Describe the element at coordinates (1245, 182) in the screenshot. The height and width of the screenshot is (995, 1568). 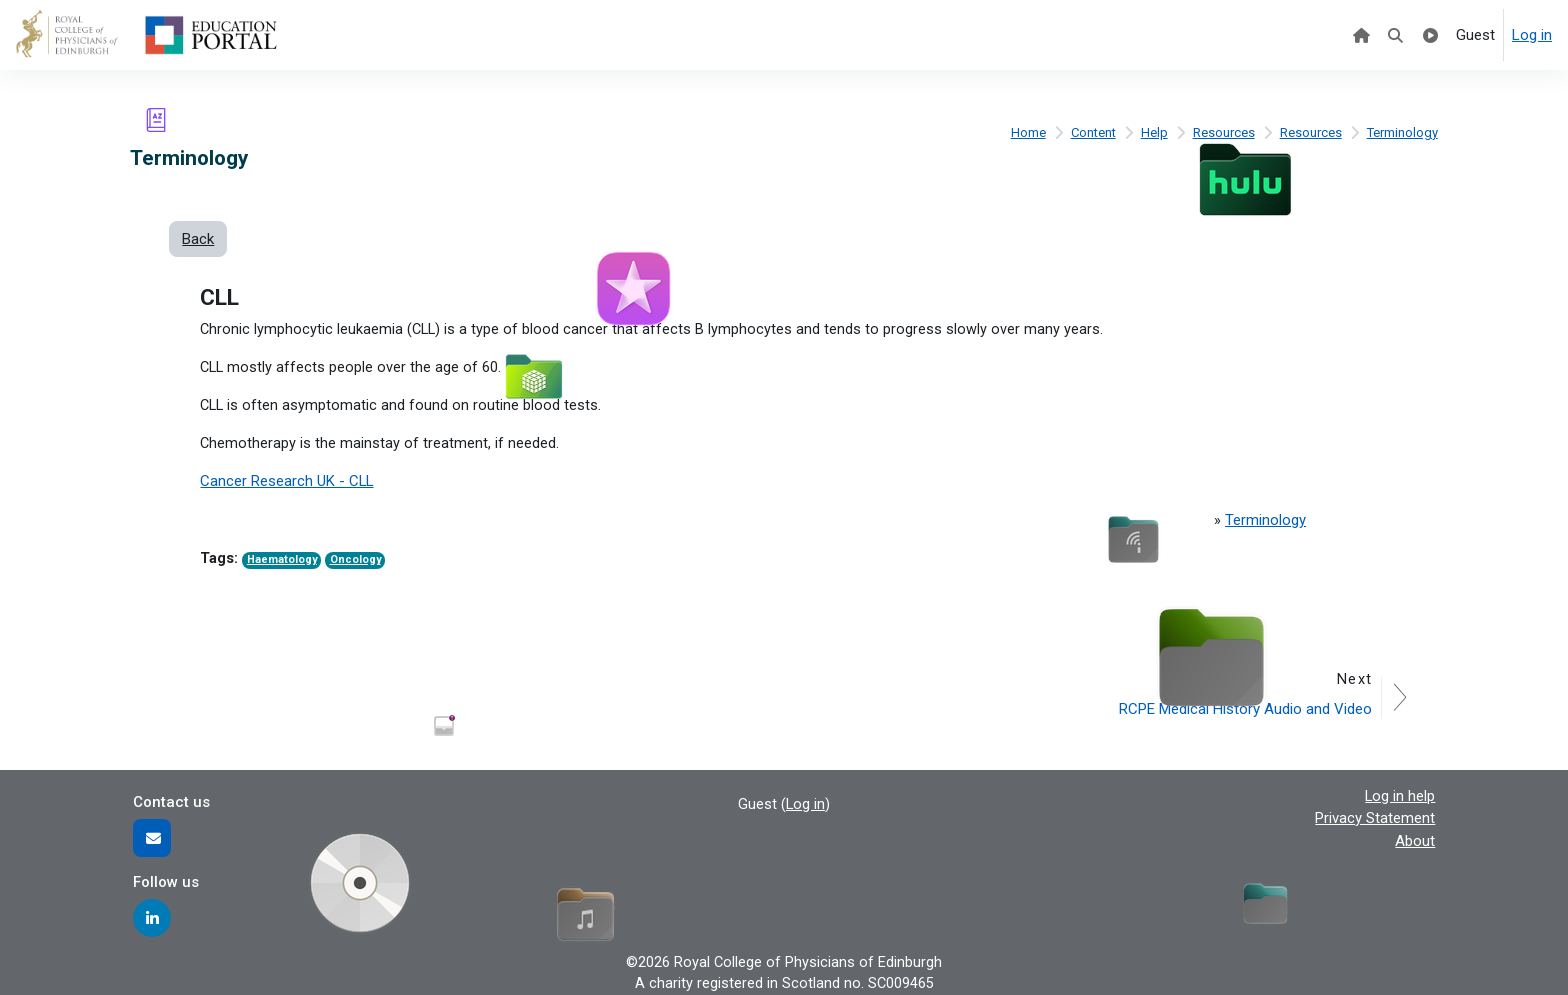
I see `folder containing Hulu app data or downloads` at that location.